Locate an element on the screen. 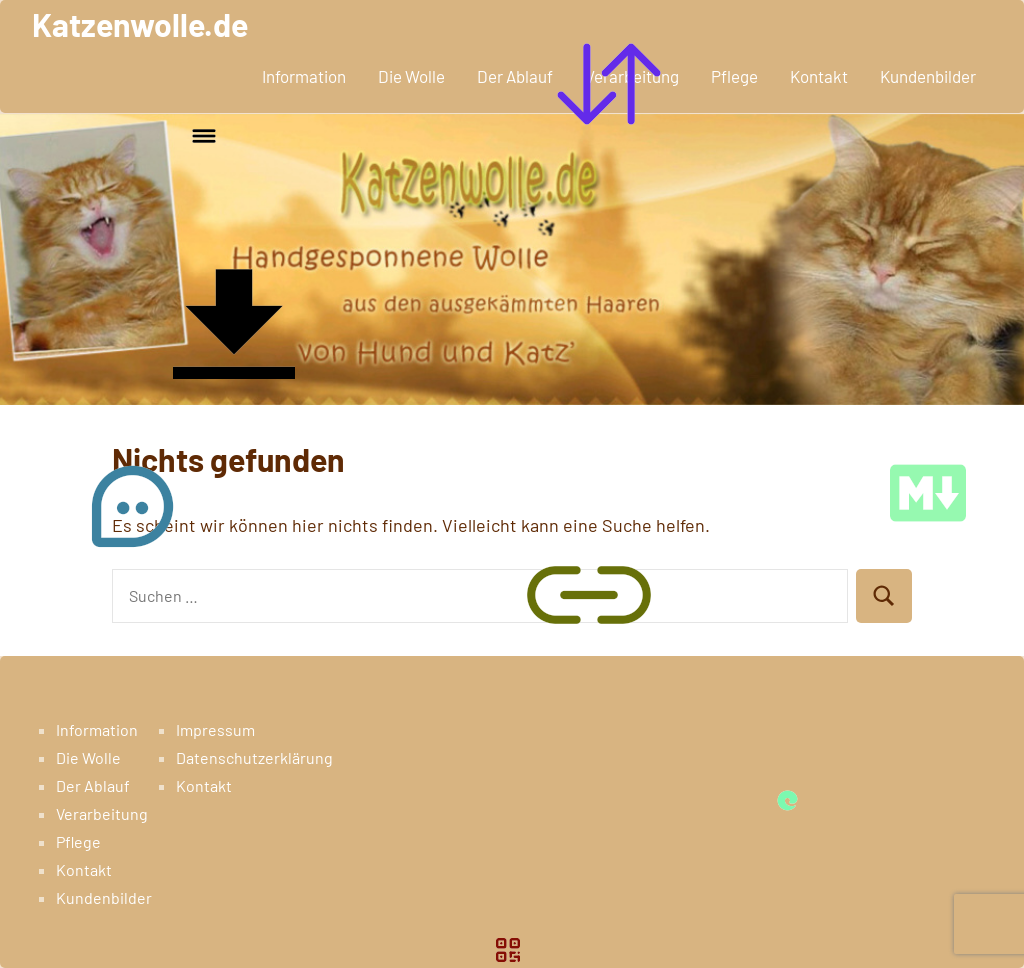 The height and width of the screenshot is (968, 1024). download a file or content is located at coordinates (234, 318).